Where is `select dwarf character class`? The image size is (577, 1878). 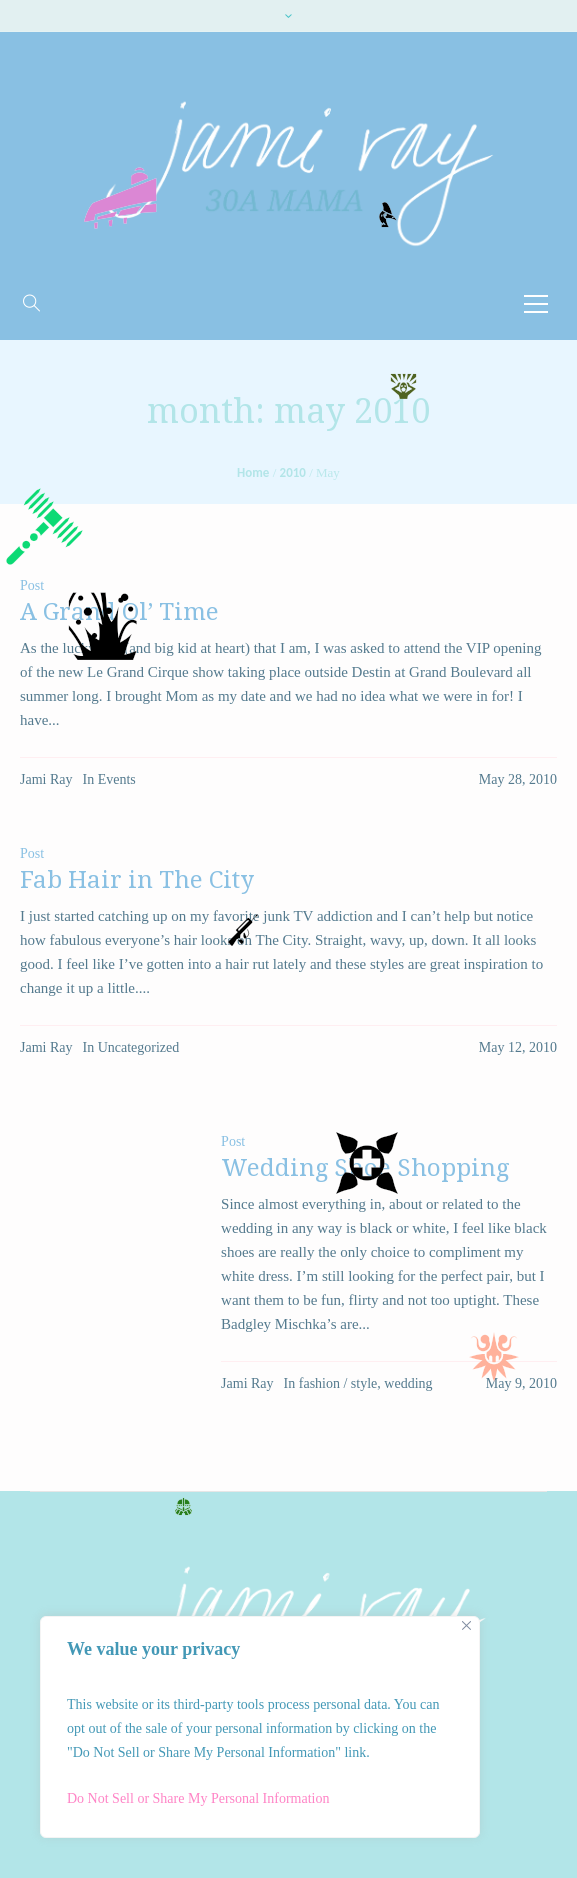
select dwarf character class is located at coordinates (183, 1506).